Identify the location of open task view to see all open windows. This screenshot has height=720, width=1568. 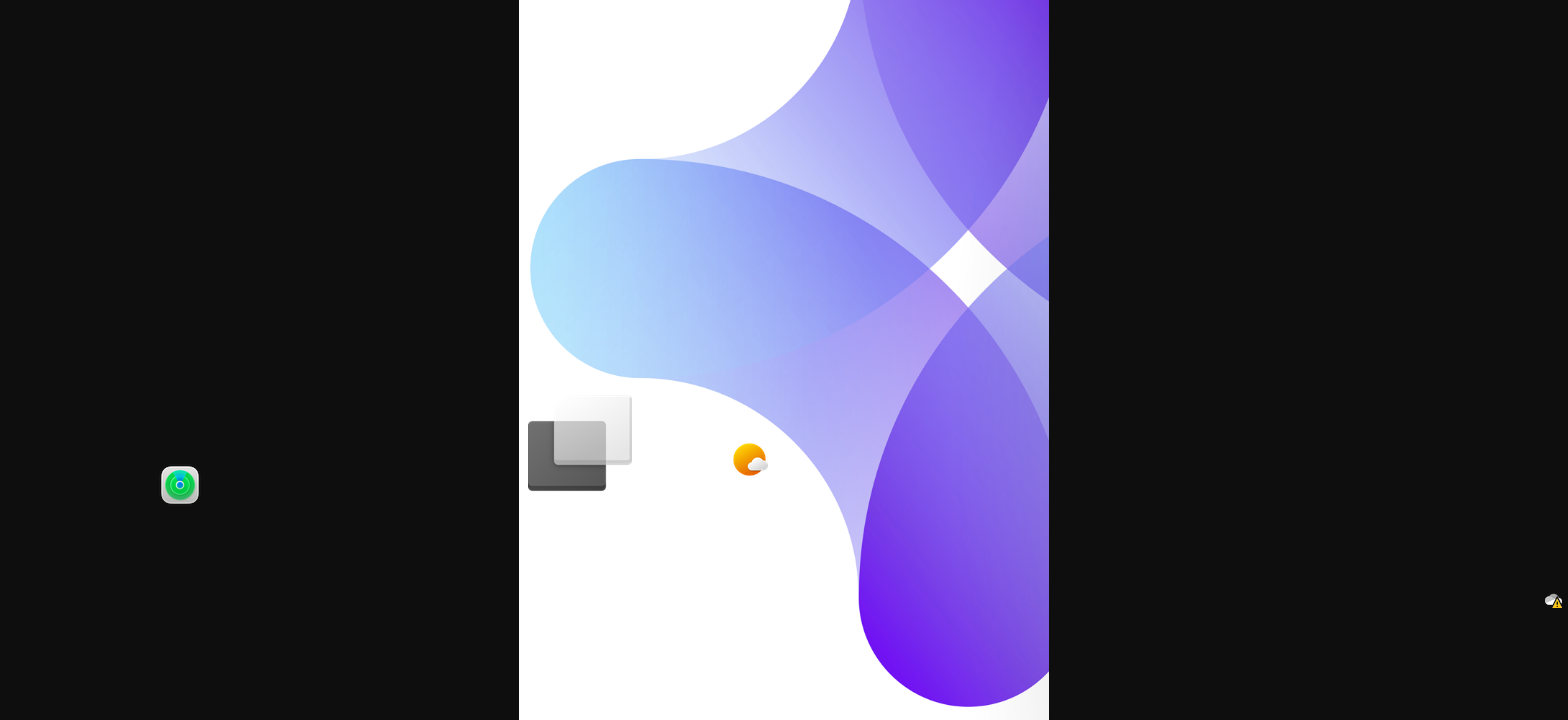
(580, 443).